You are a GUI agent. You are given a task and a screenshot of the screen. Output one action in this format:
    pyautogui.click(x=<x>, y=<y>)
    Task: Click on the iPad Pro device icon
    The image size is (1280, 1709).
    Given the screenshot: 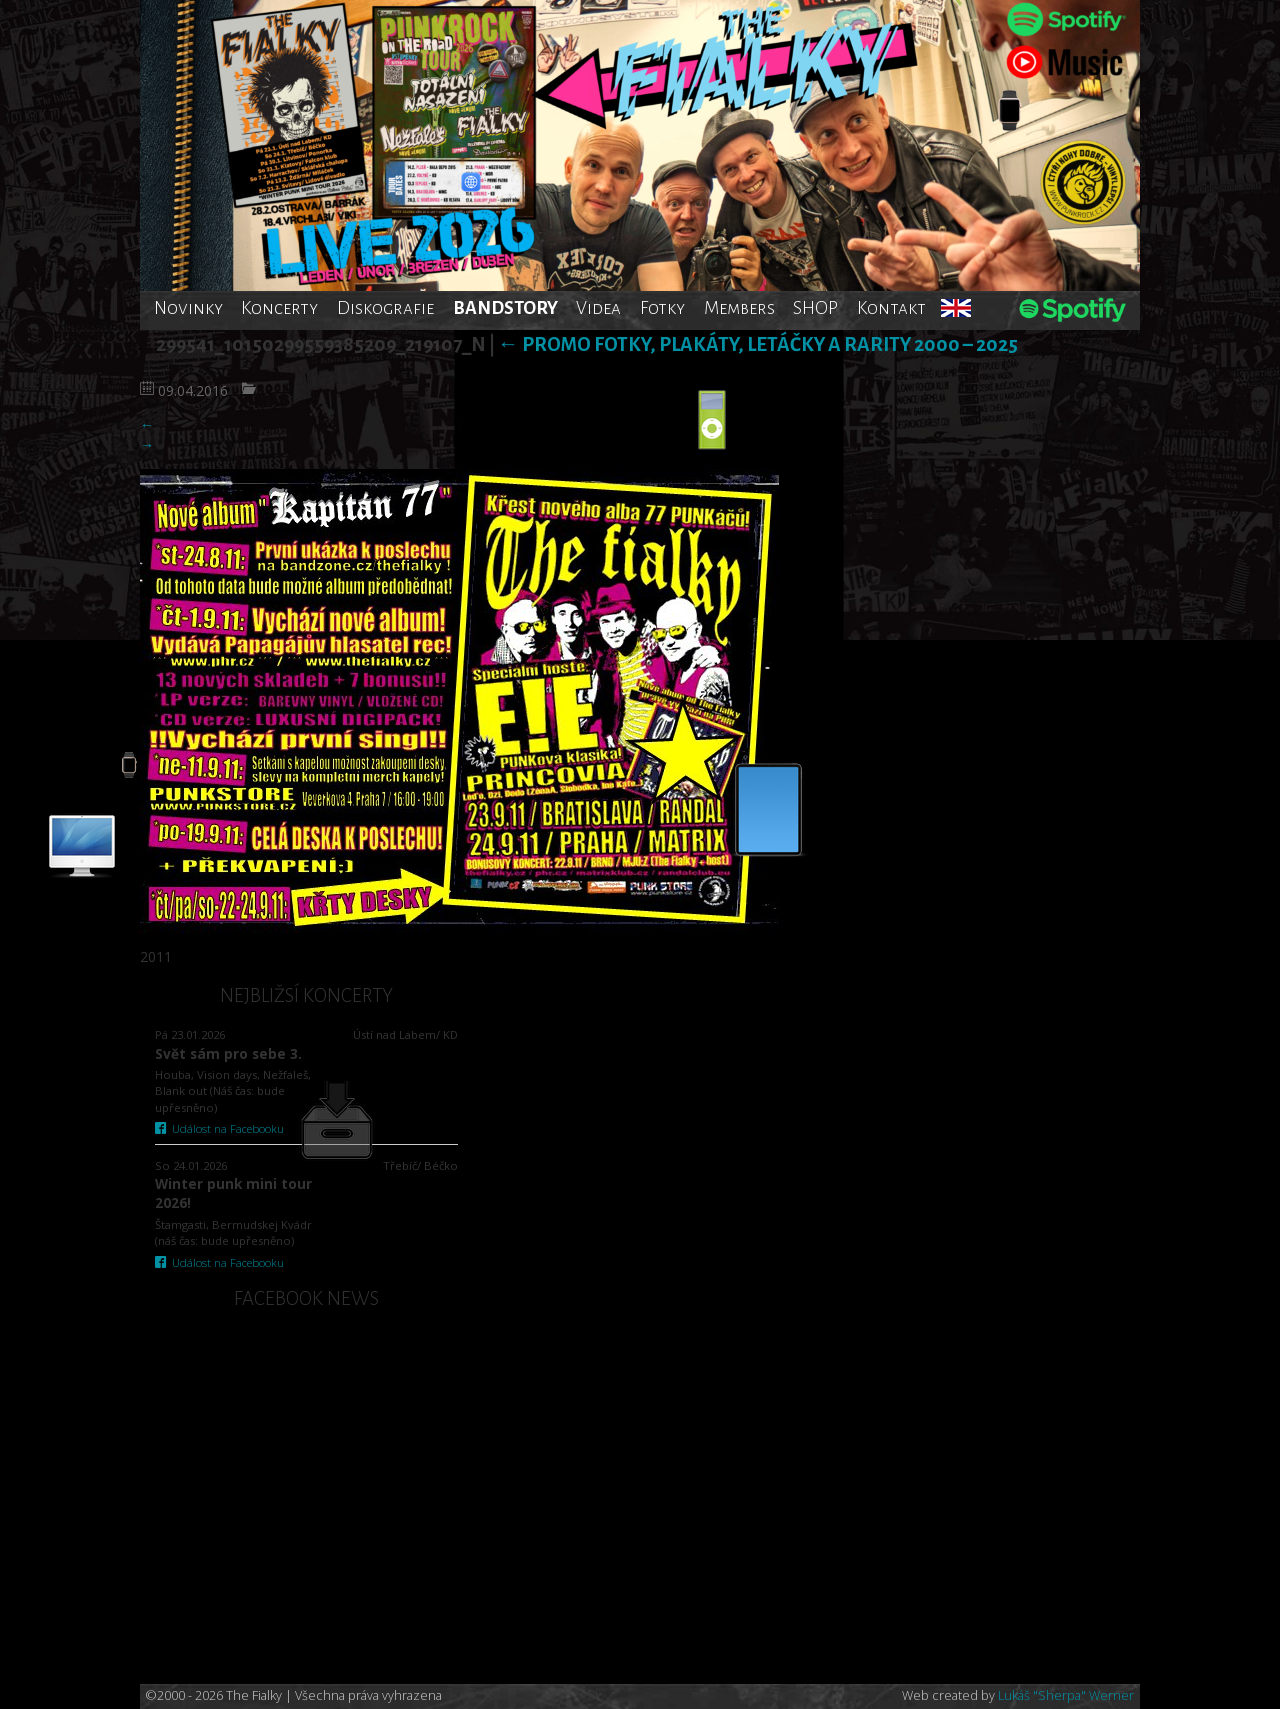 What is the action you would take?
    pyautogui.click(x=768, y=810)
    